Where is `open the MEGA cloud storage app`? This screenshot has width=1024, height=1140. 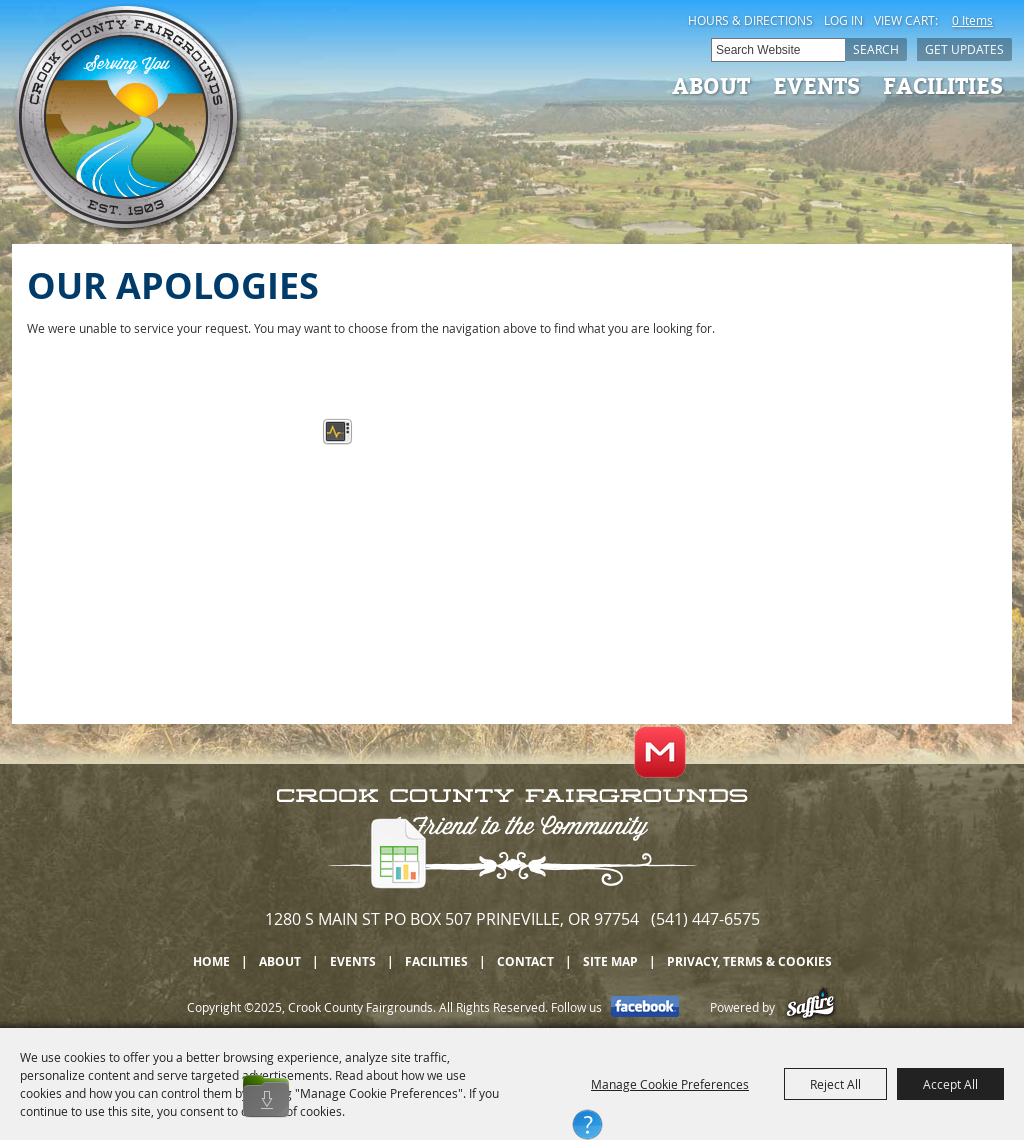 open the MEGA cloud storage app is located at coordinates (660, 752).